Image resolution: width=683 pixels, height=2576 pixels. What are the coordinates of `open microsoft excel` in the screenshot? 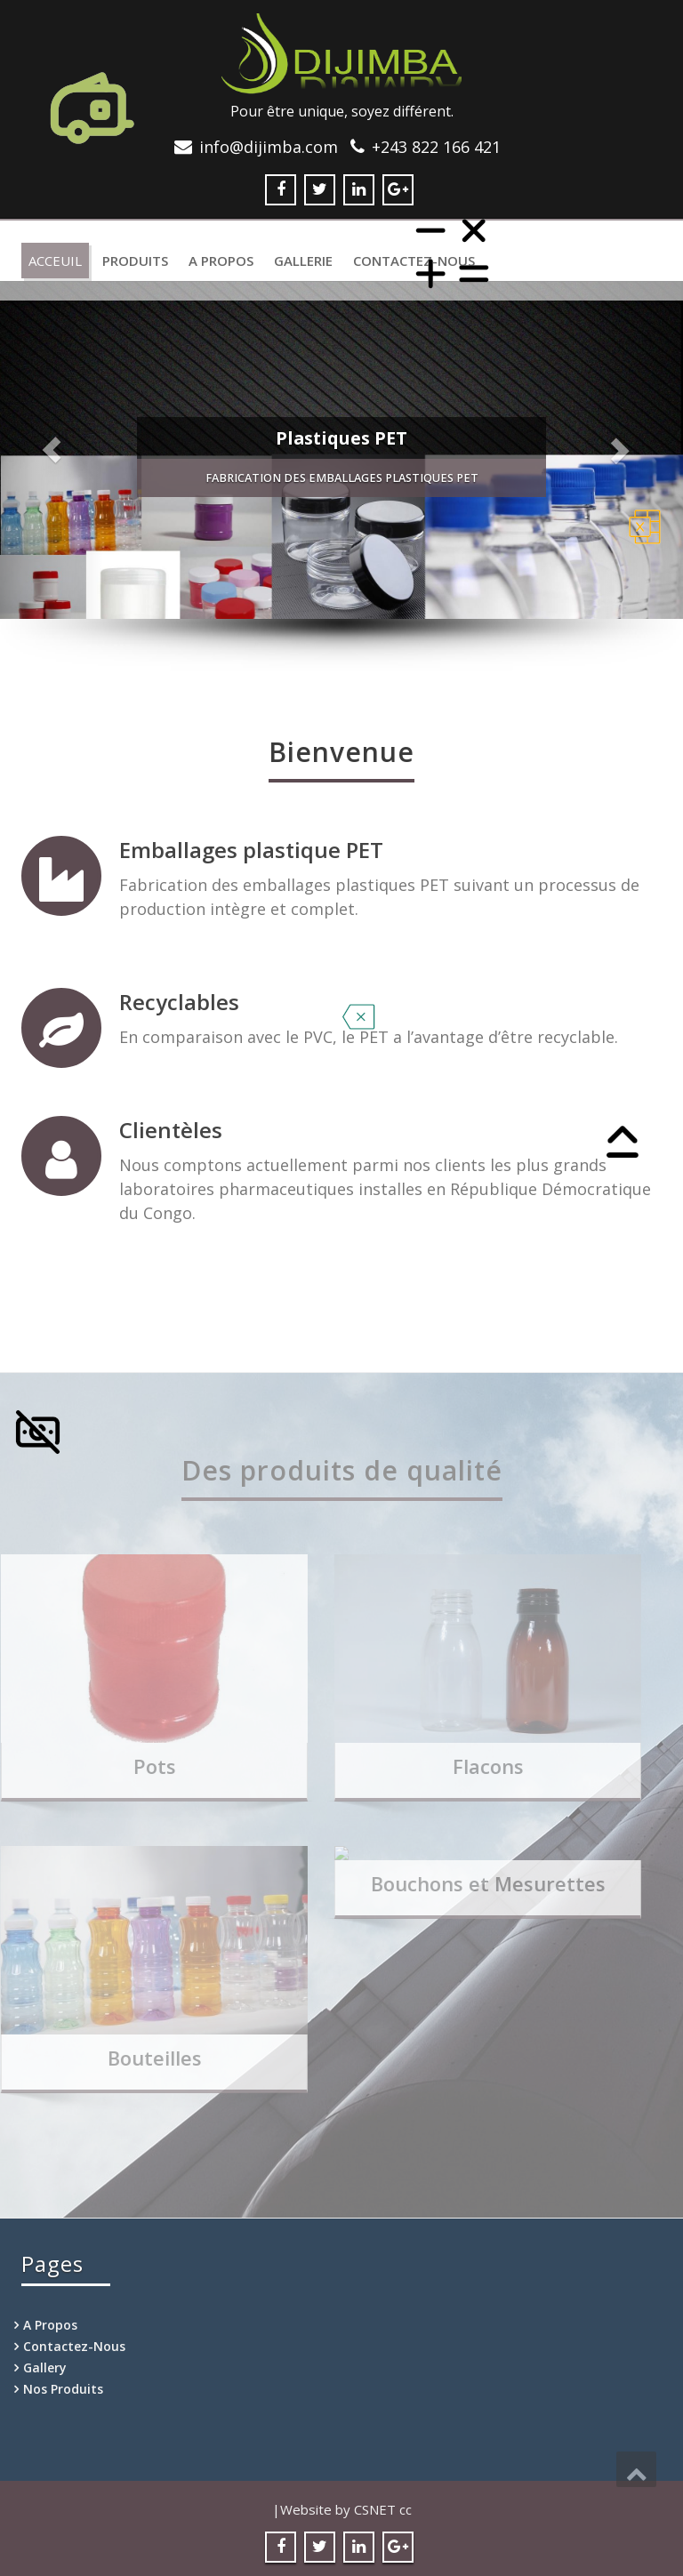 It's located at (646, 526).